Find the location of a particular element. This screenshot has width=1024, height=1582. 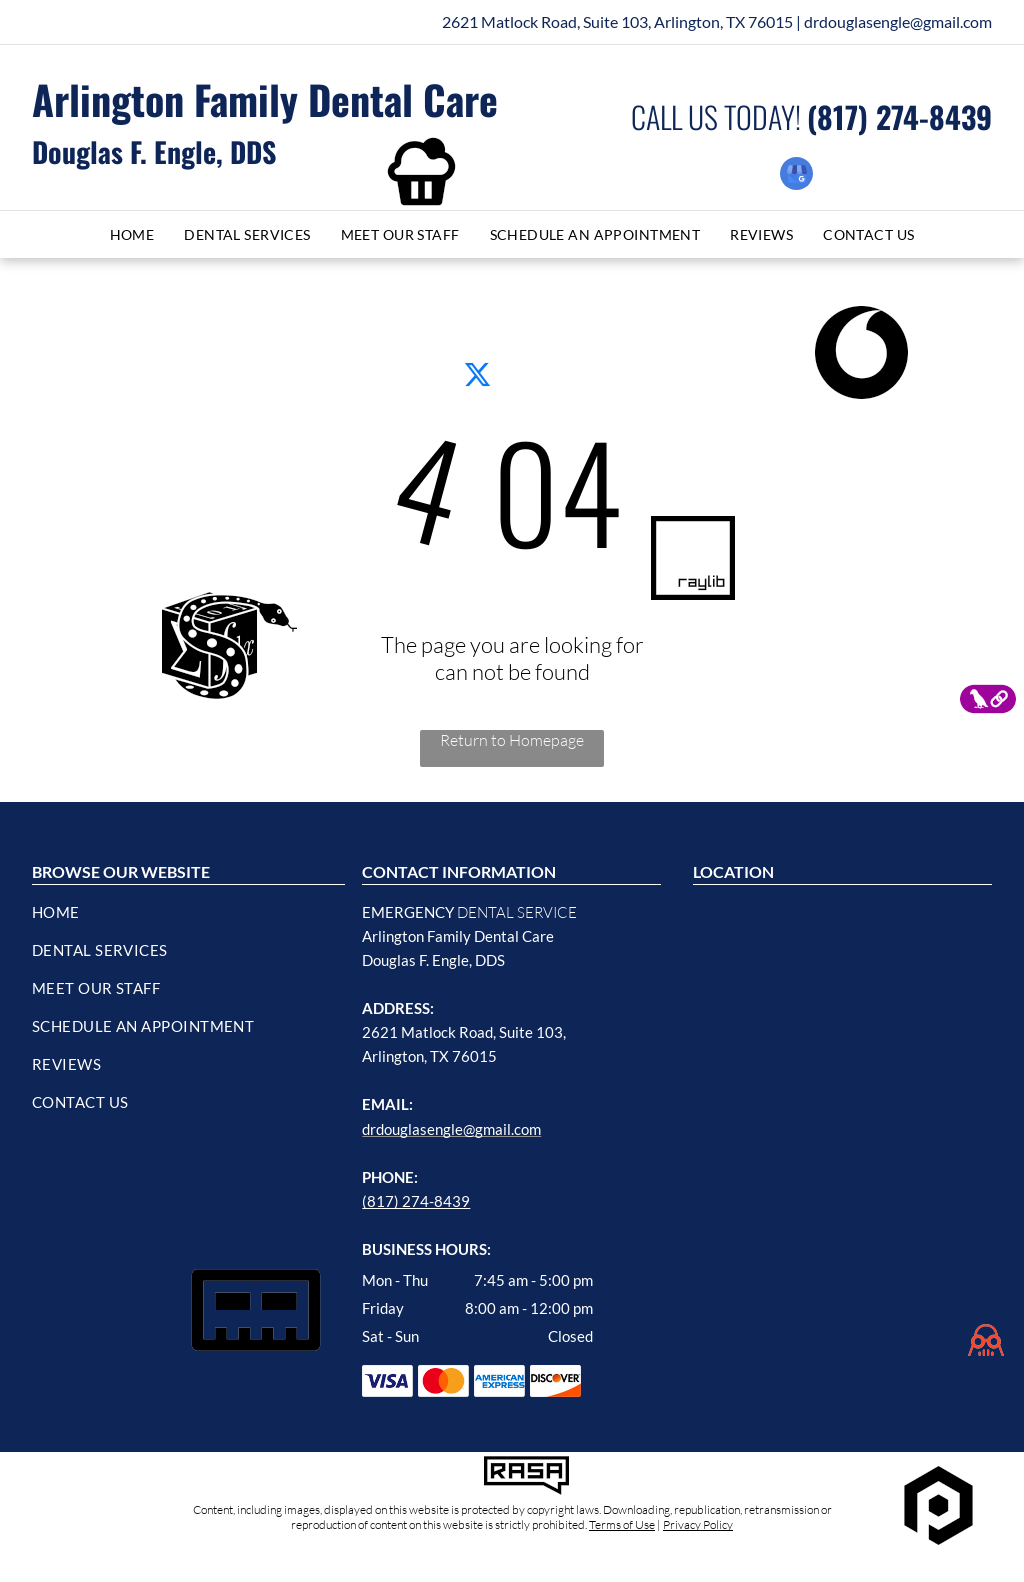

view birthday or celebration notifications is located at coordinates (421, 171).